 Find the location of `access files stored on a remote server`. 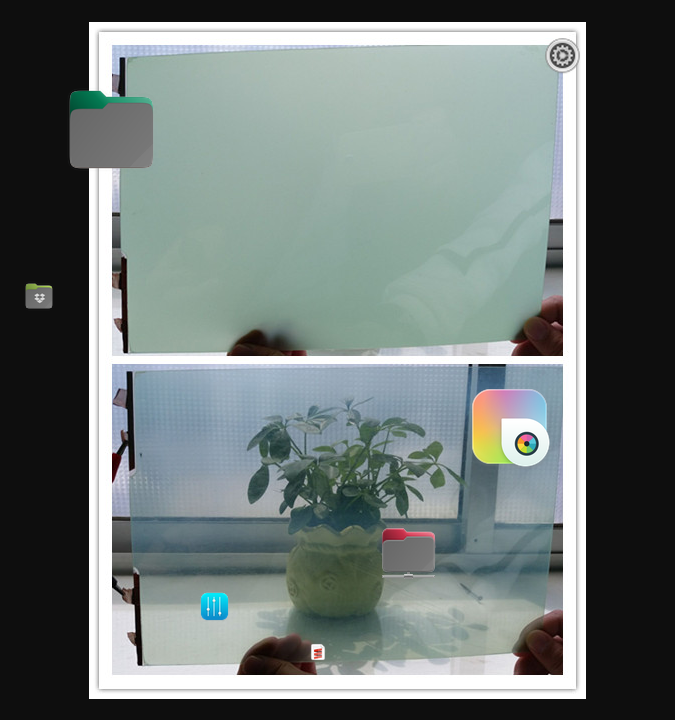

access files stored on a remote server is located at coordinates (408, 552).